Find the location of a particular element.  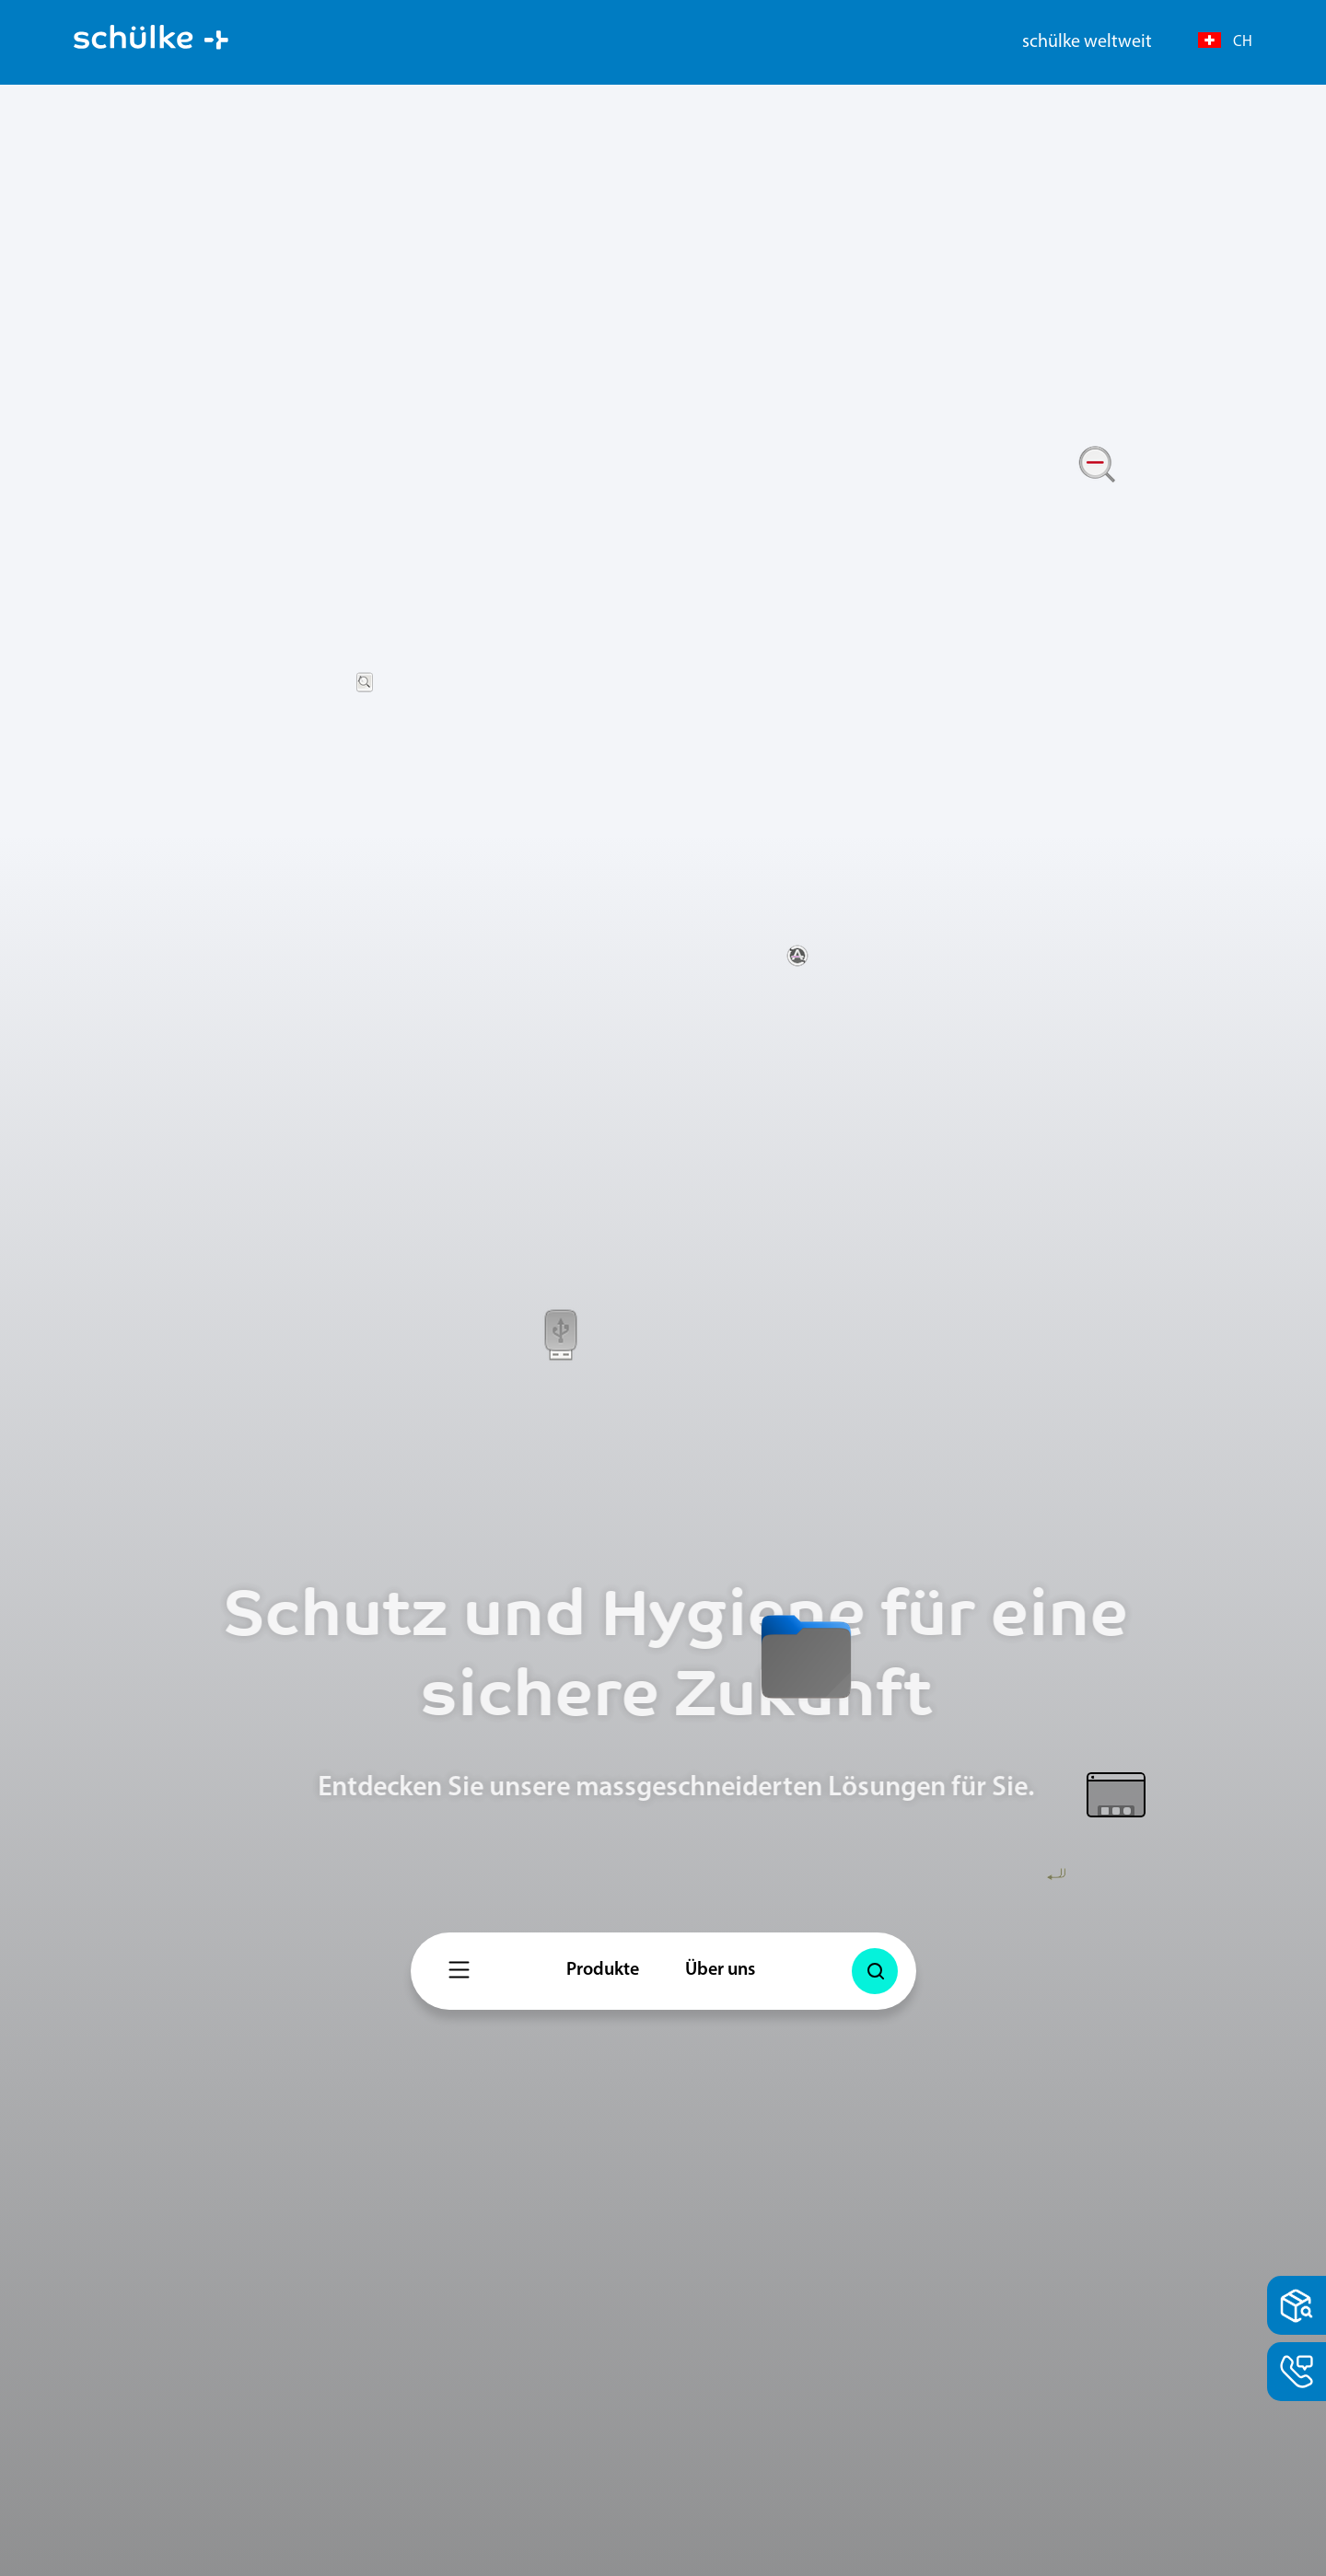

removable USB storage device is located at coordinates (561, 1335).